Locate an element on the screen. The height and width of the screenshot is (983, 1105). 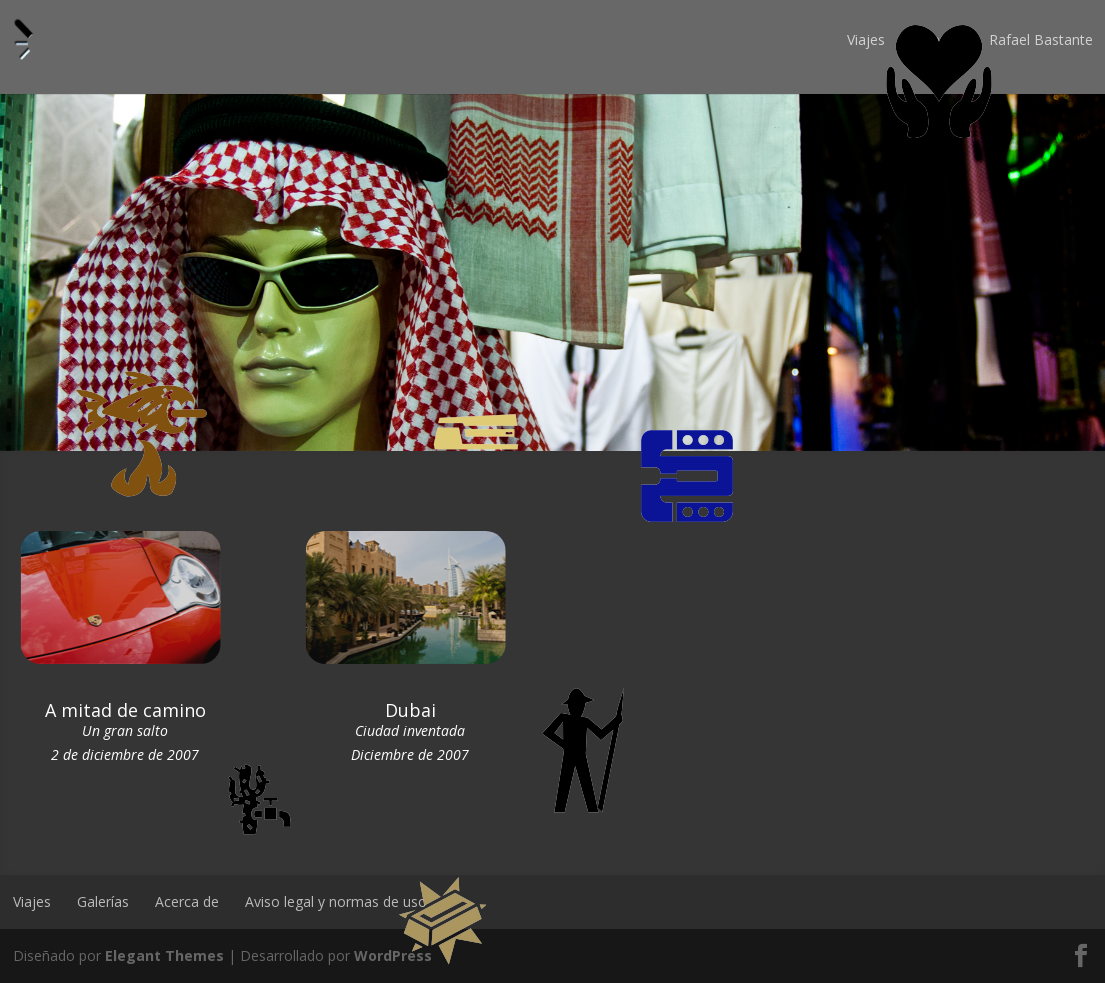
staple documents together is located at coordinates (476, 425).